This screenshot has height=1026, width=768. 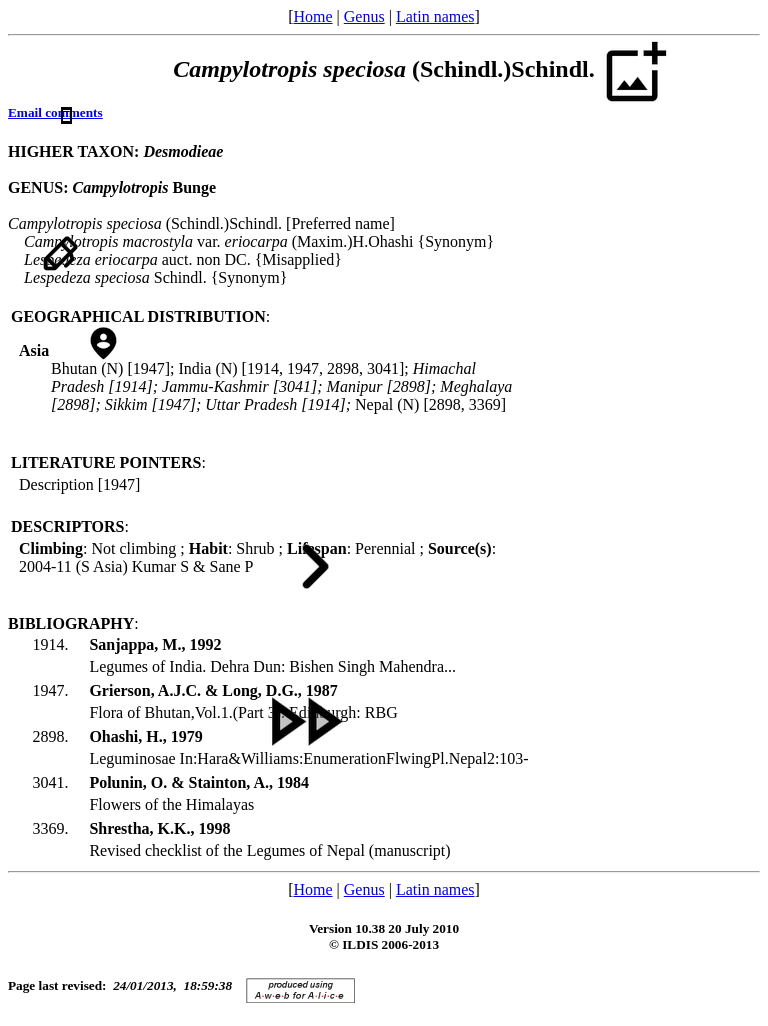 What do you see at coordinates (314, 566) in the screenshot?
I see `go to the next item or page` at bounding box center [314, 566].